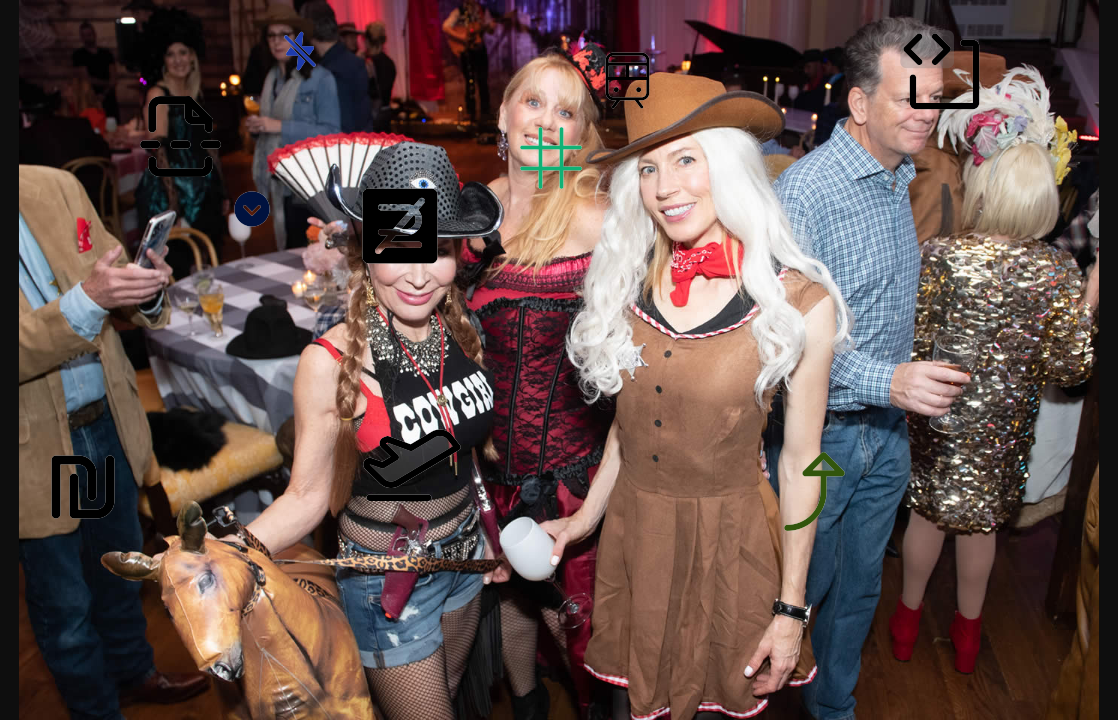  I want to click on flight departure or takeoff status, so click(412, 462).